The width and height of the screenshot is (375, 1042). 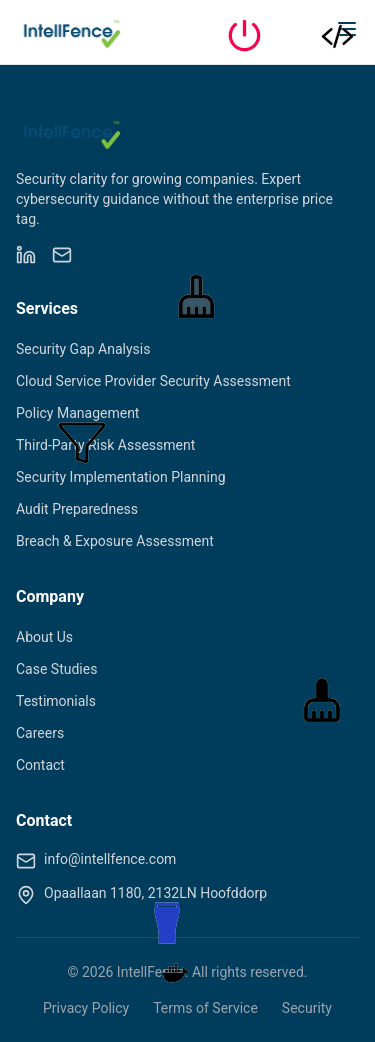 I want to click on access cleaning or housekeeping services, so click(x=196, y=296).